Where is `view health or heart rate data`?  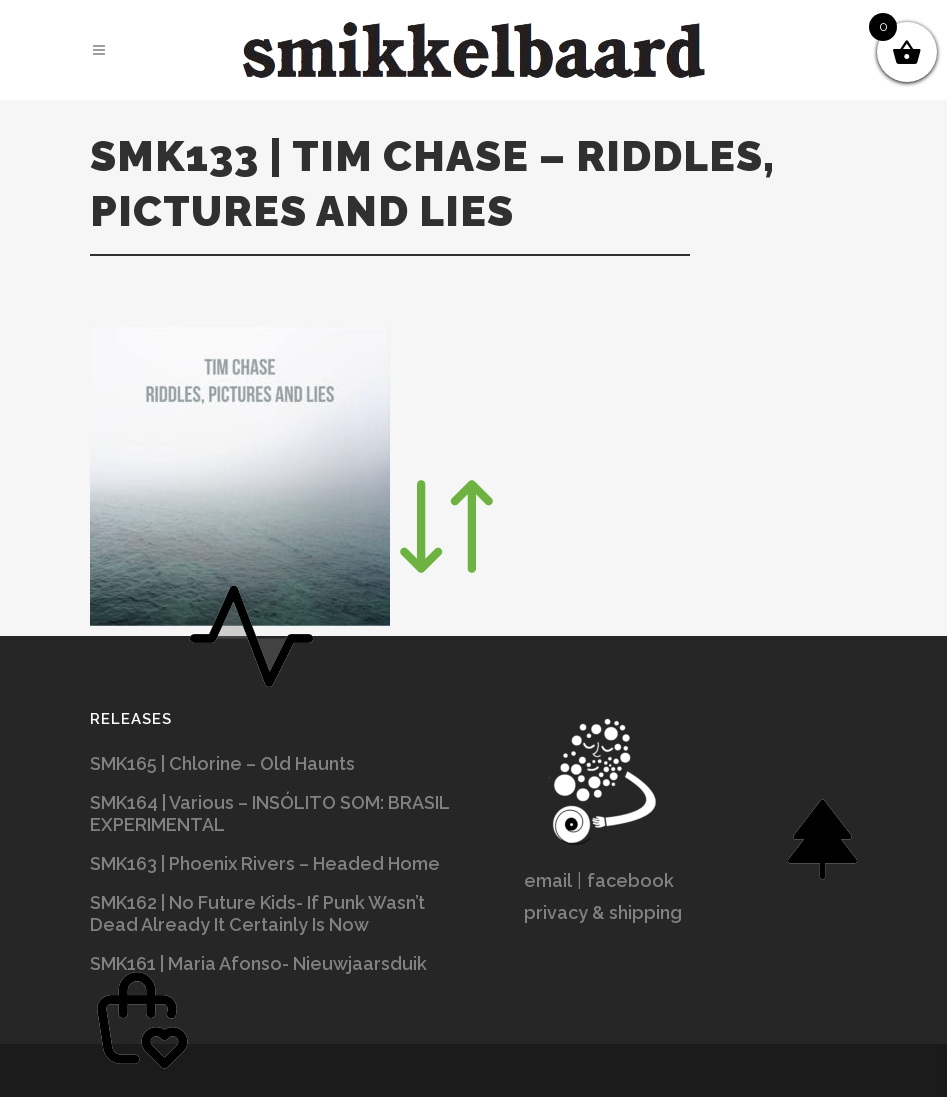 view health or heart rate data is located at coordinates (251, 638).